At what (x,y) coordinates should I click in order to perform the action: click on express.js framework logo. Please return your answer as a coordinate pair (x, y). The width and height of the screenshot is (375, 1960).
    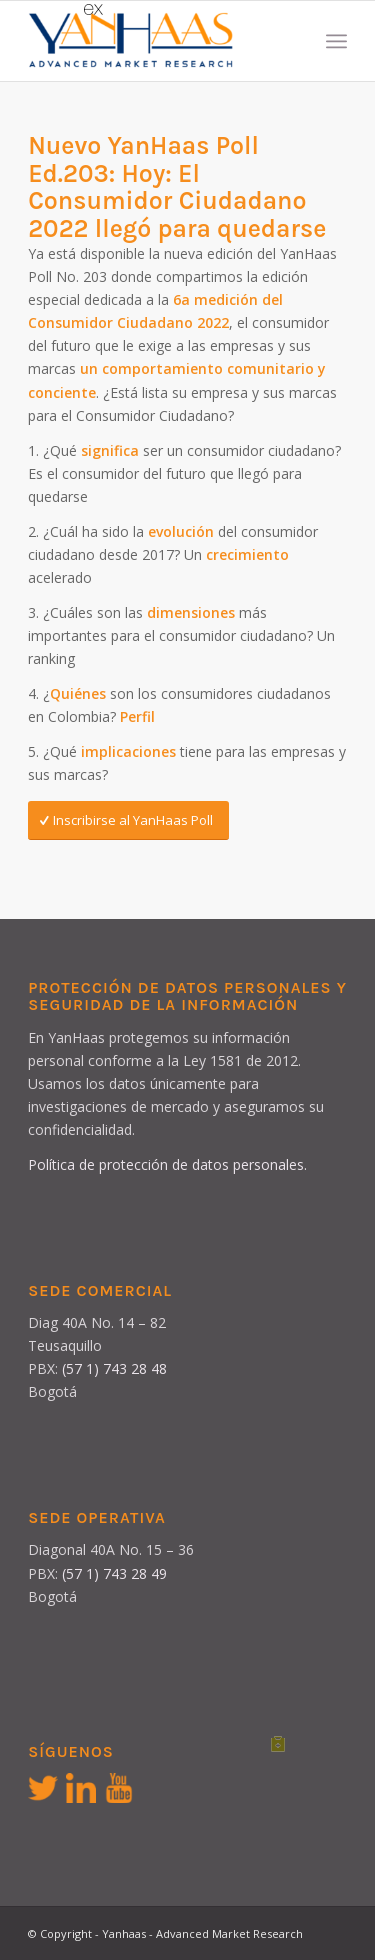
    Looking at the image, I should click on (93, 9).